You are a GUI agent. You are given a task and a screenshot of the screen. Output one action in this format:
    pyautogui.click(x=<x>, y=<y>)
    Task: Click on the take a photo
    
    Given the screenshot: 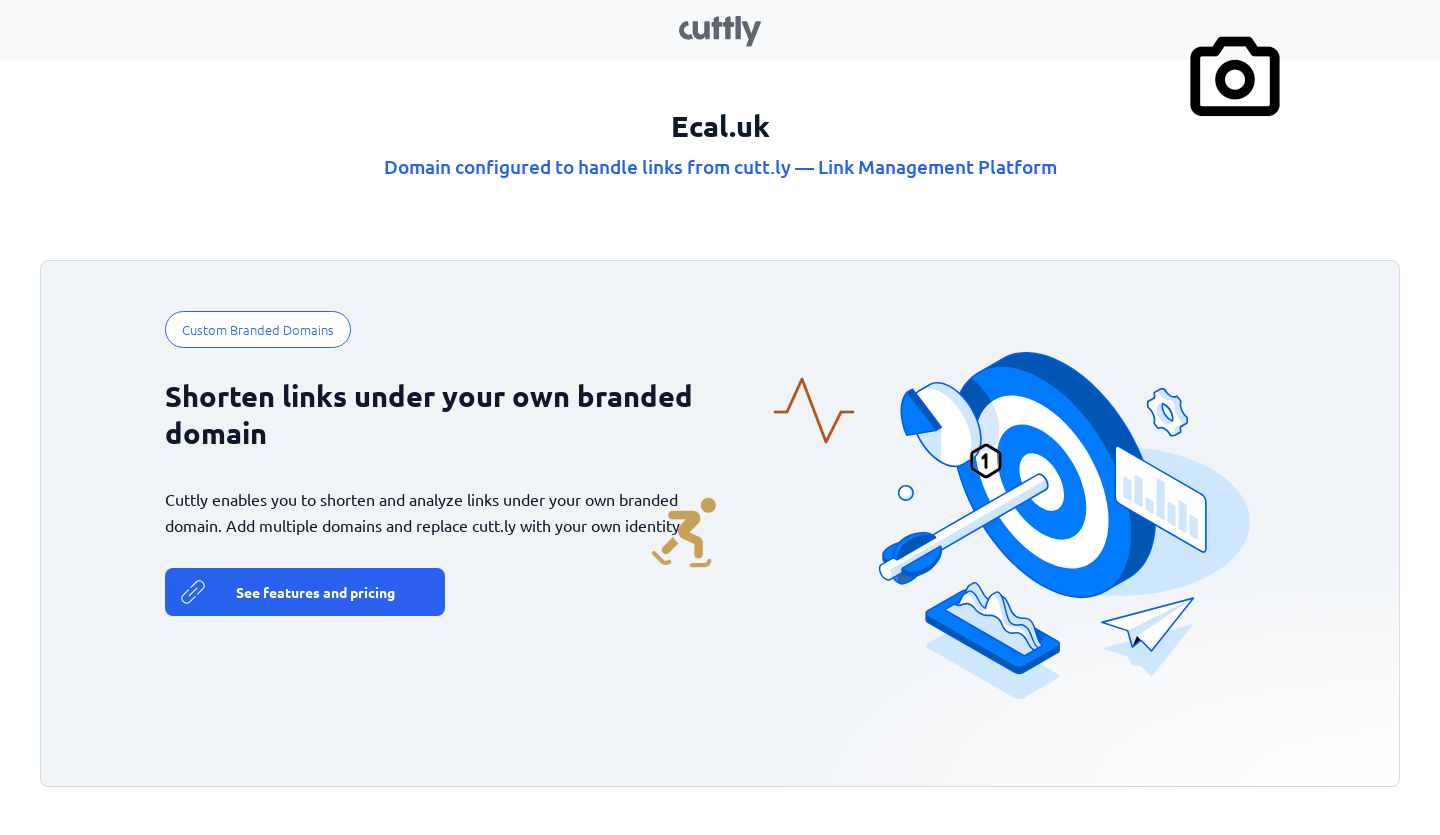 What is the action you would take?
    pyautogui.click(x=1235, y=78)
    